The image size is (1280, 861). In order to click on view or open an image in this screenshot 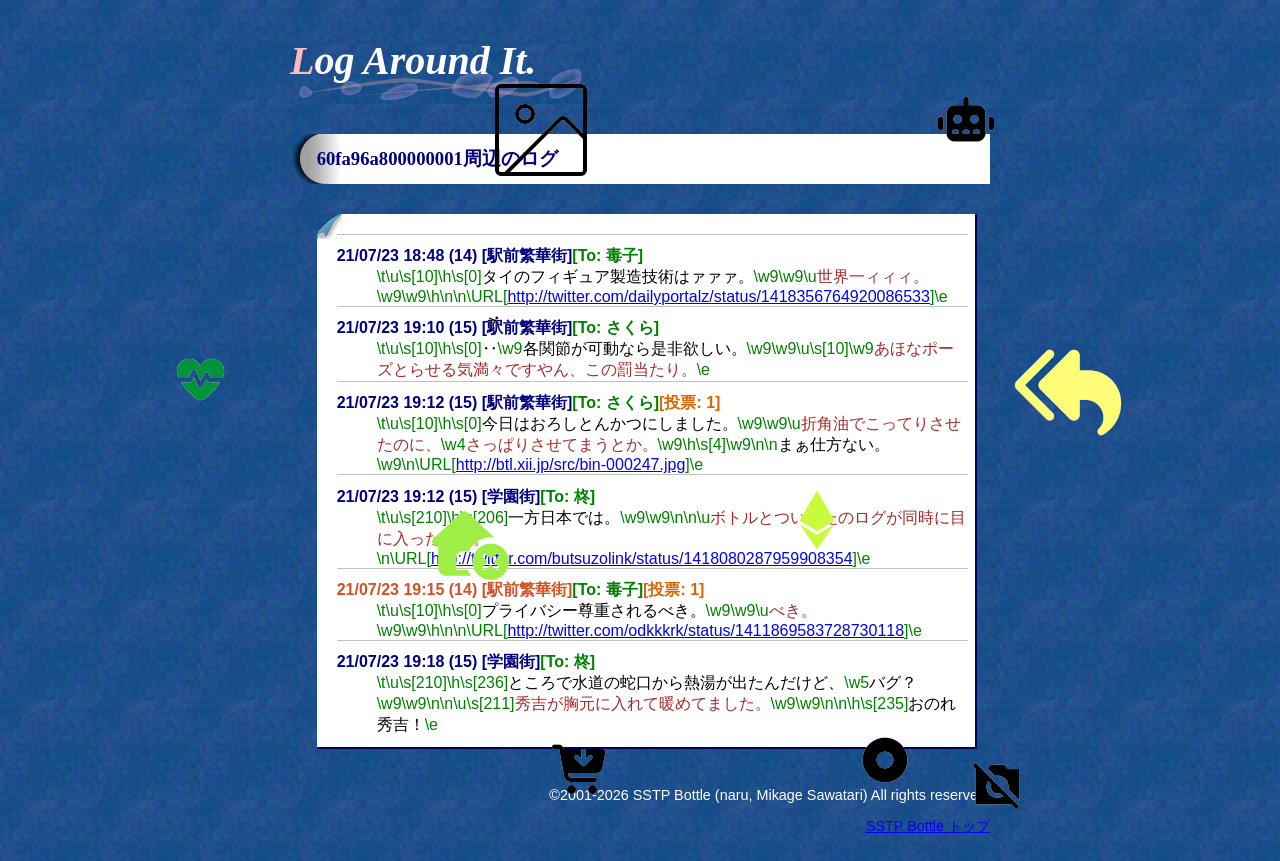, I will do `click(541, 130)`.